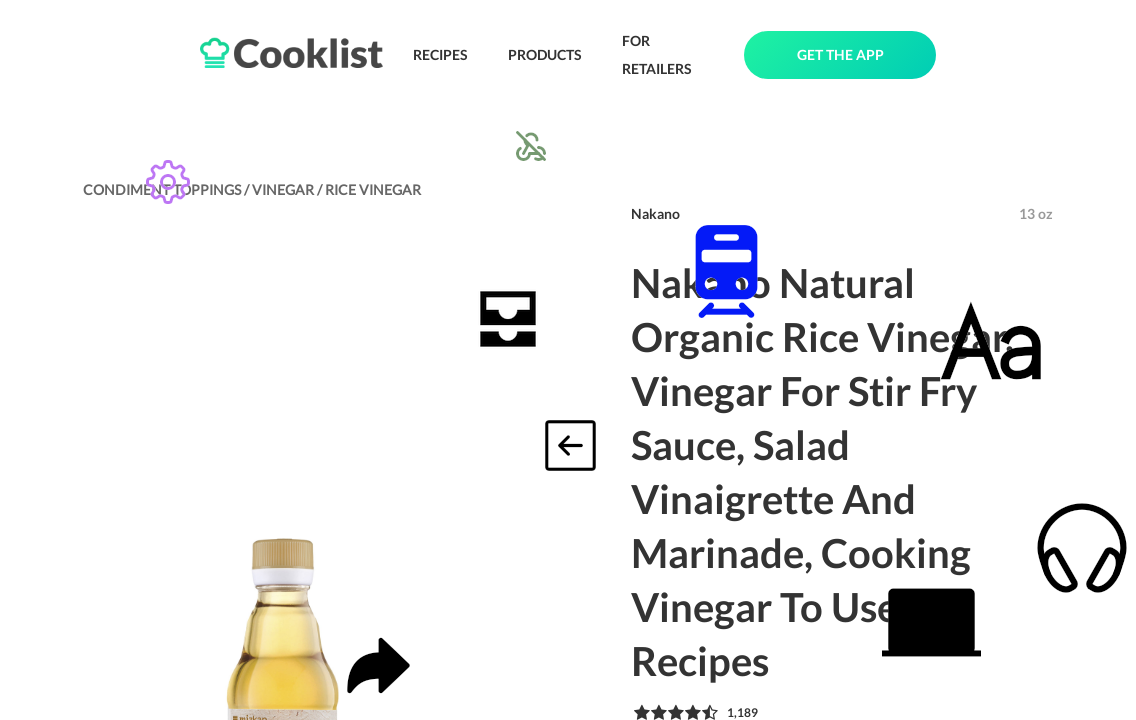  What do you see at coordinates (378, 665) in the screenshot?
I see `share or forward content` at bounding box center [378, 665].